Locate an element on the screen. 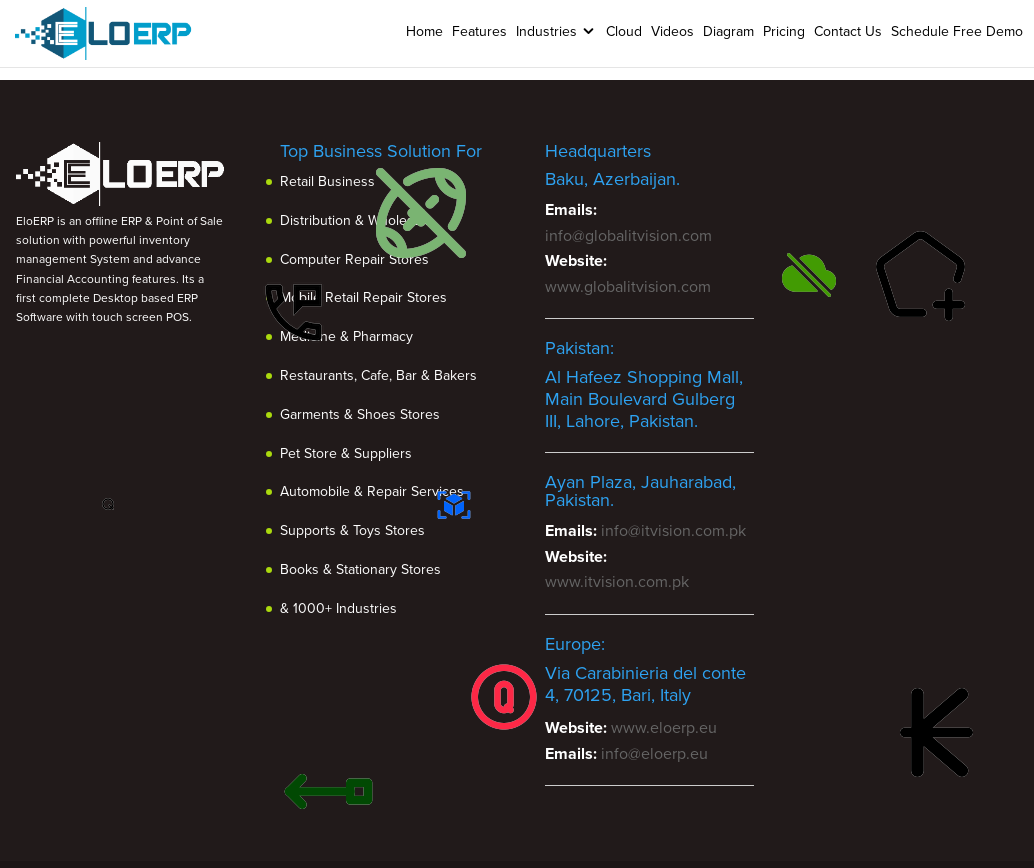  indicates no cloud connection available is located at coordinates (809, 275).